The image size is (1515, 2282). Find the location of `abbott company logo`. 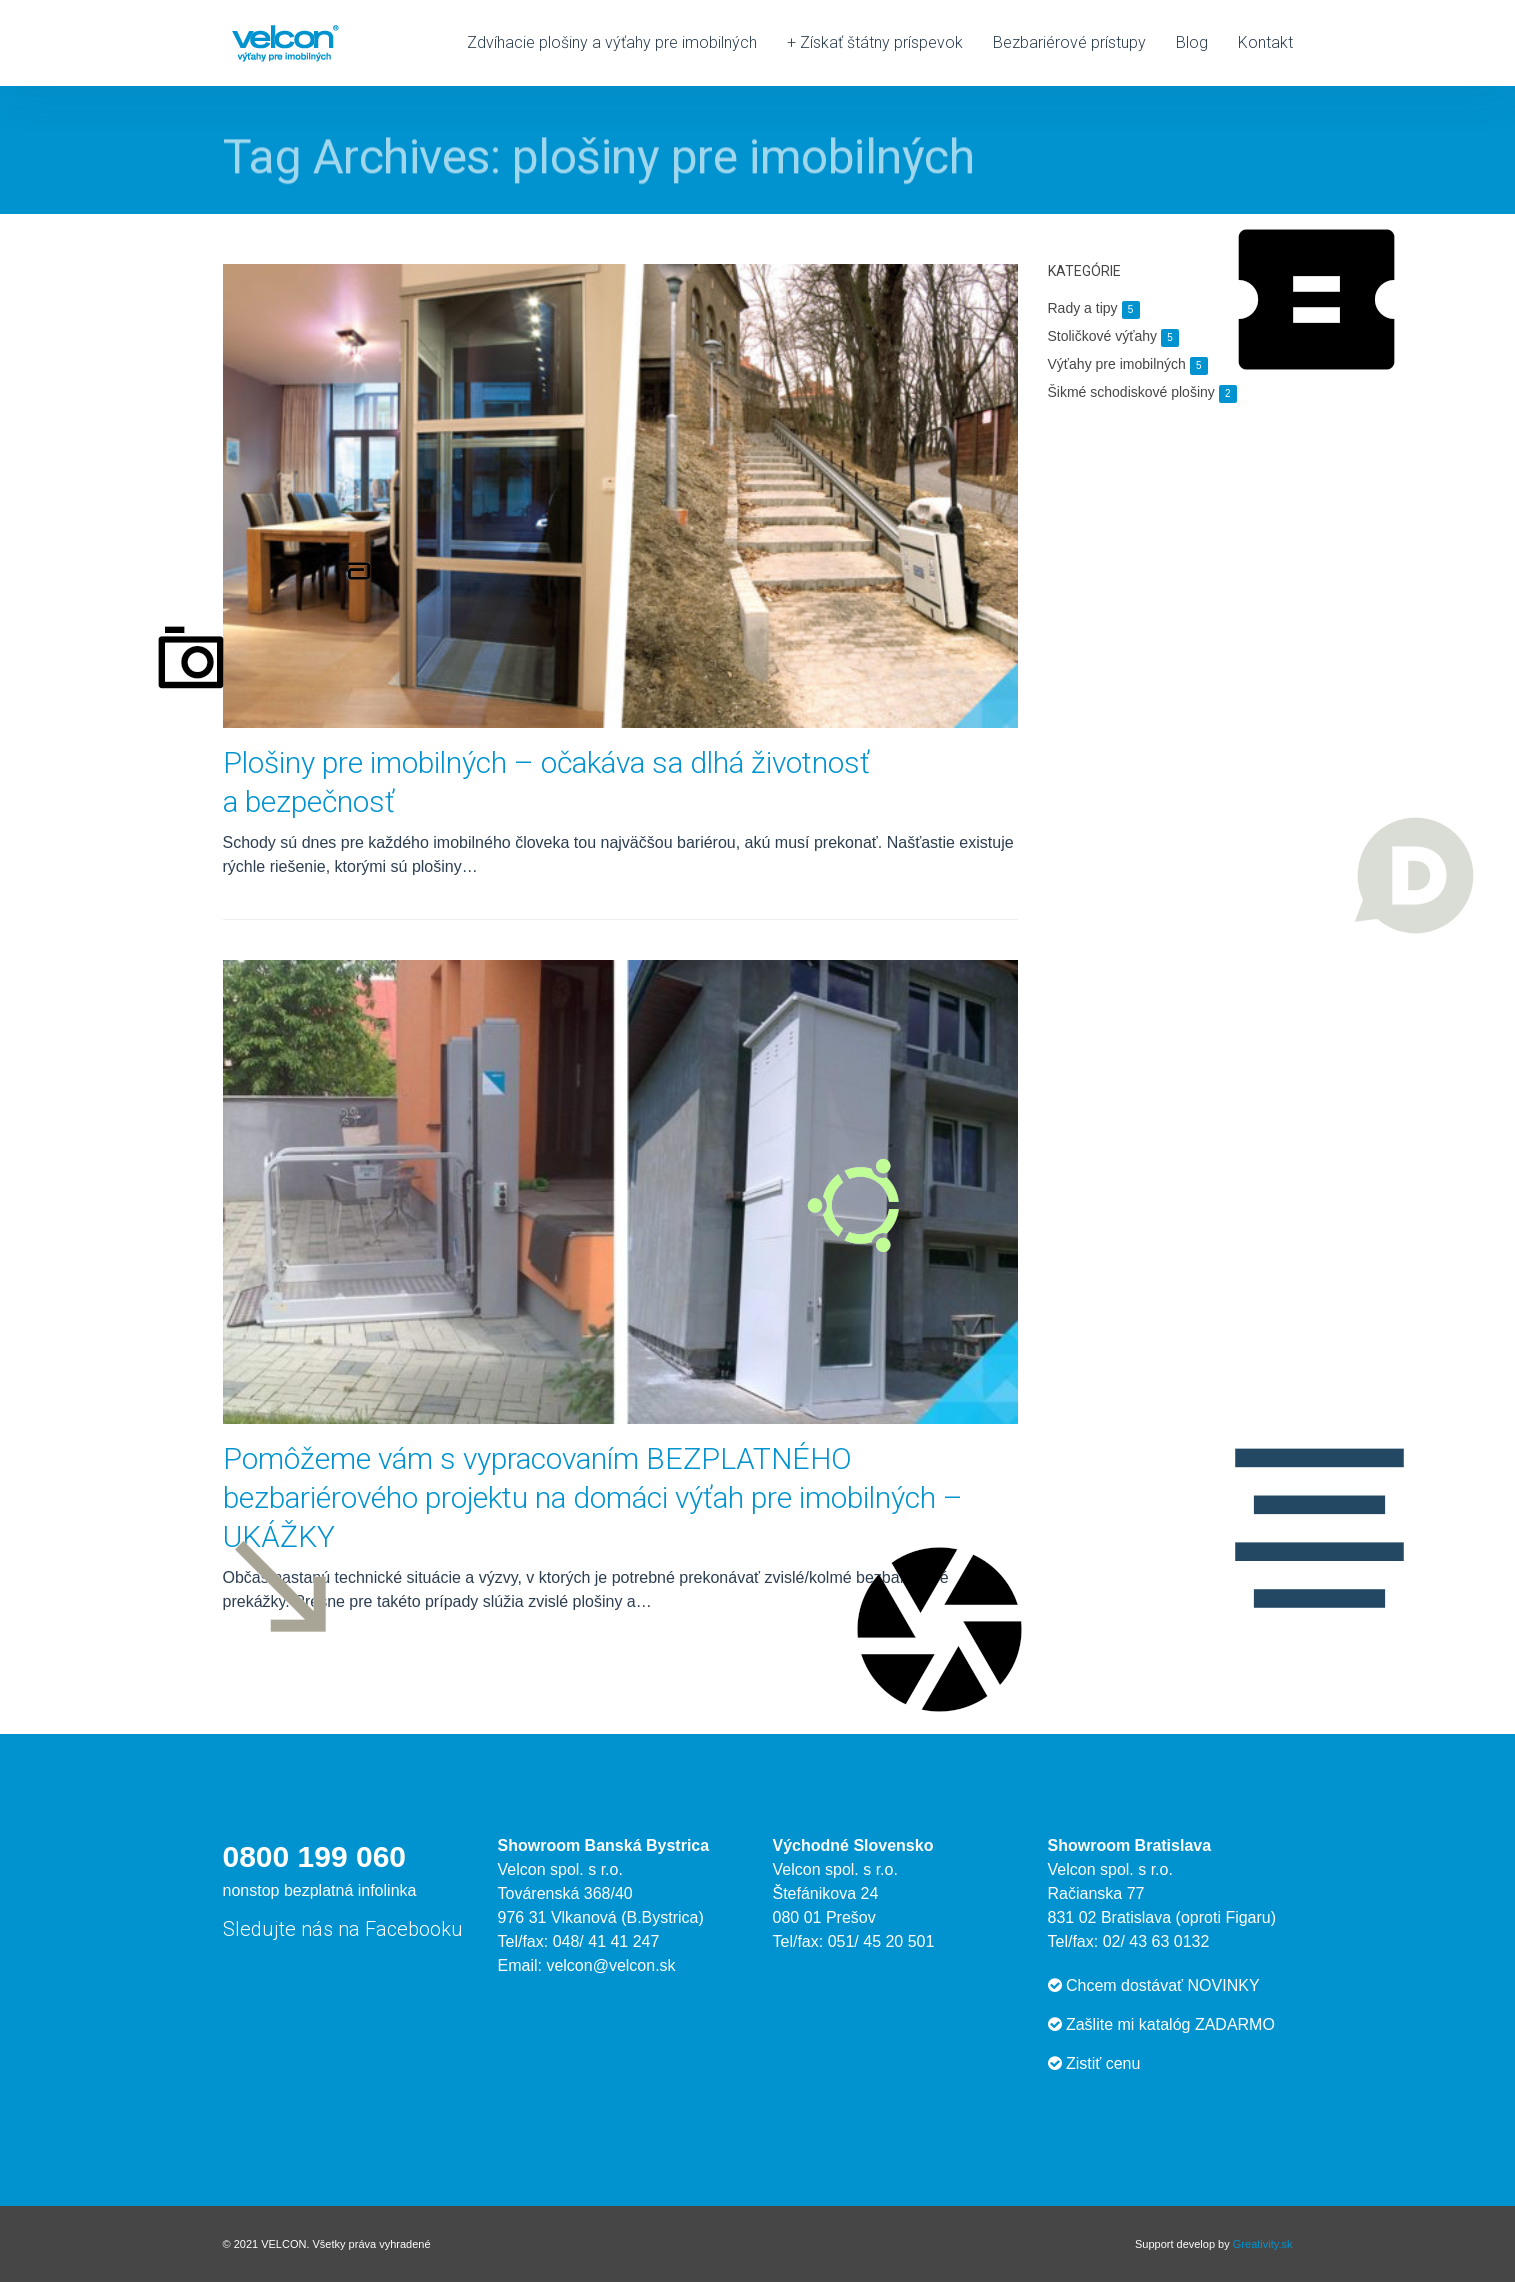

abbott company logo is located at coordinates (359, 571).